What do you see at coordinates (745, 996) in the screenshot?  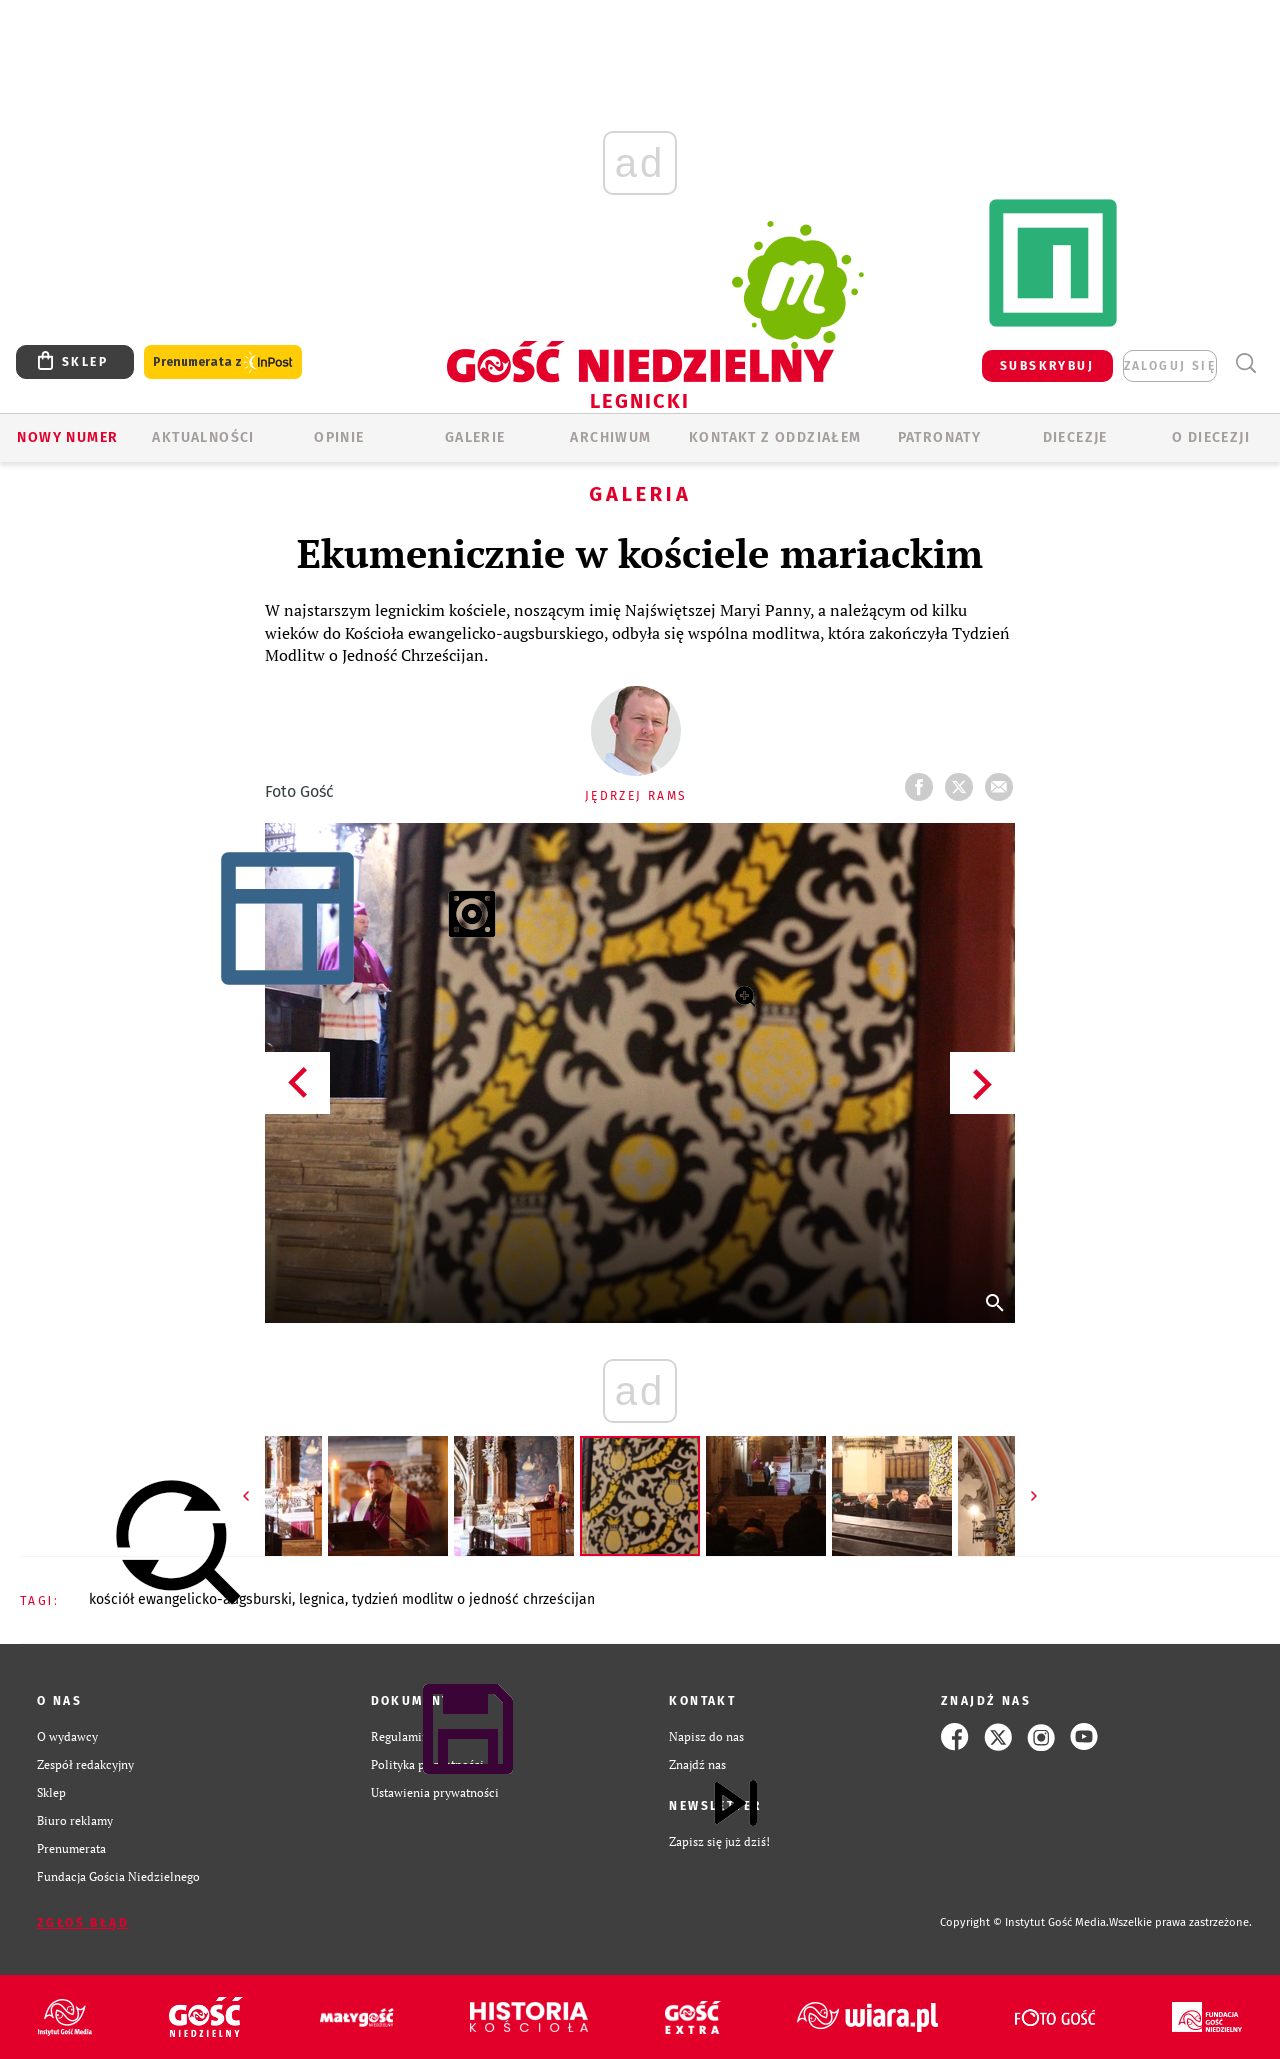 I see `zoom in on content` at bounding box center [745, 996].